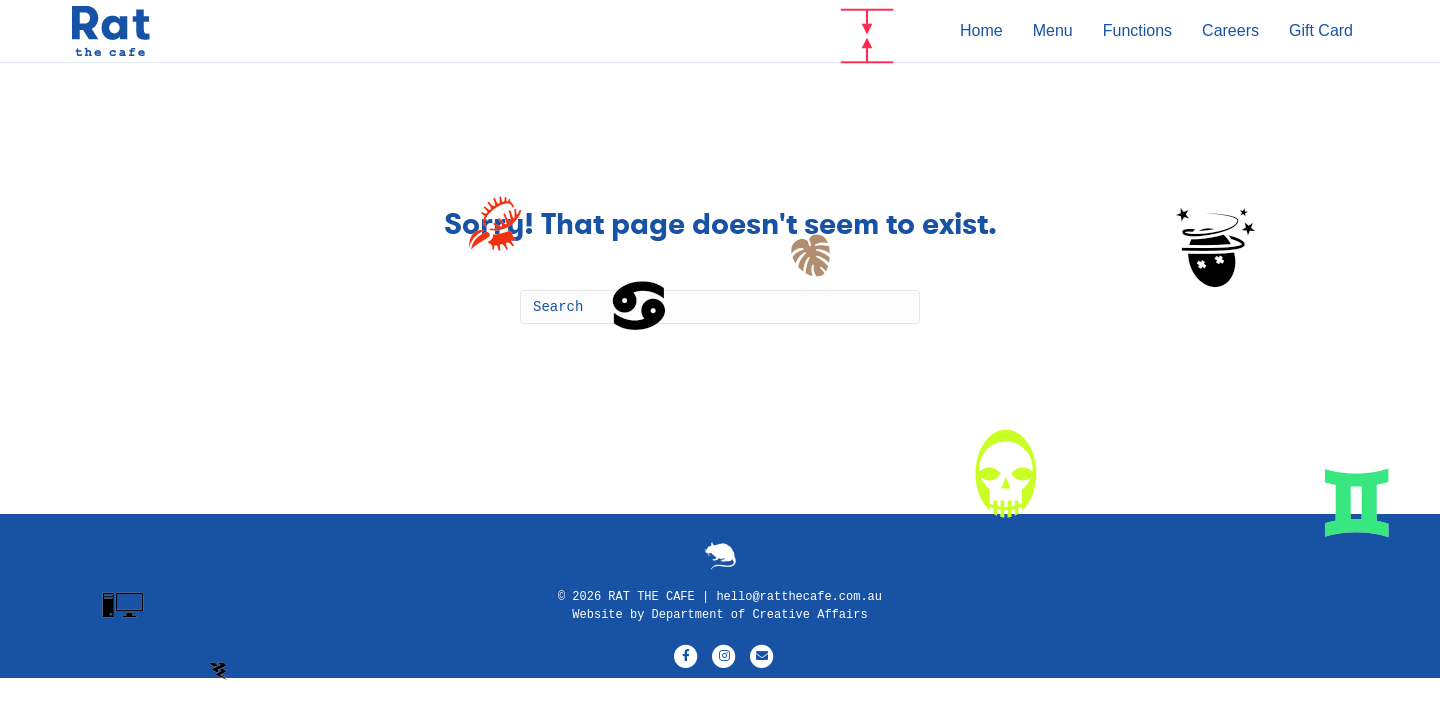  What do you see at coordinates (495, 222) in the screenshot?
I see `venus flytrap plant icon for a nature or botany game` at bounding box center [495, 222].